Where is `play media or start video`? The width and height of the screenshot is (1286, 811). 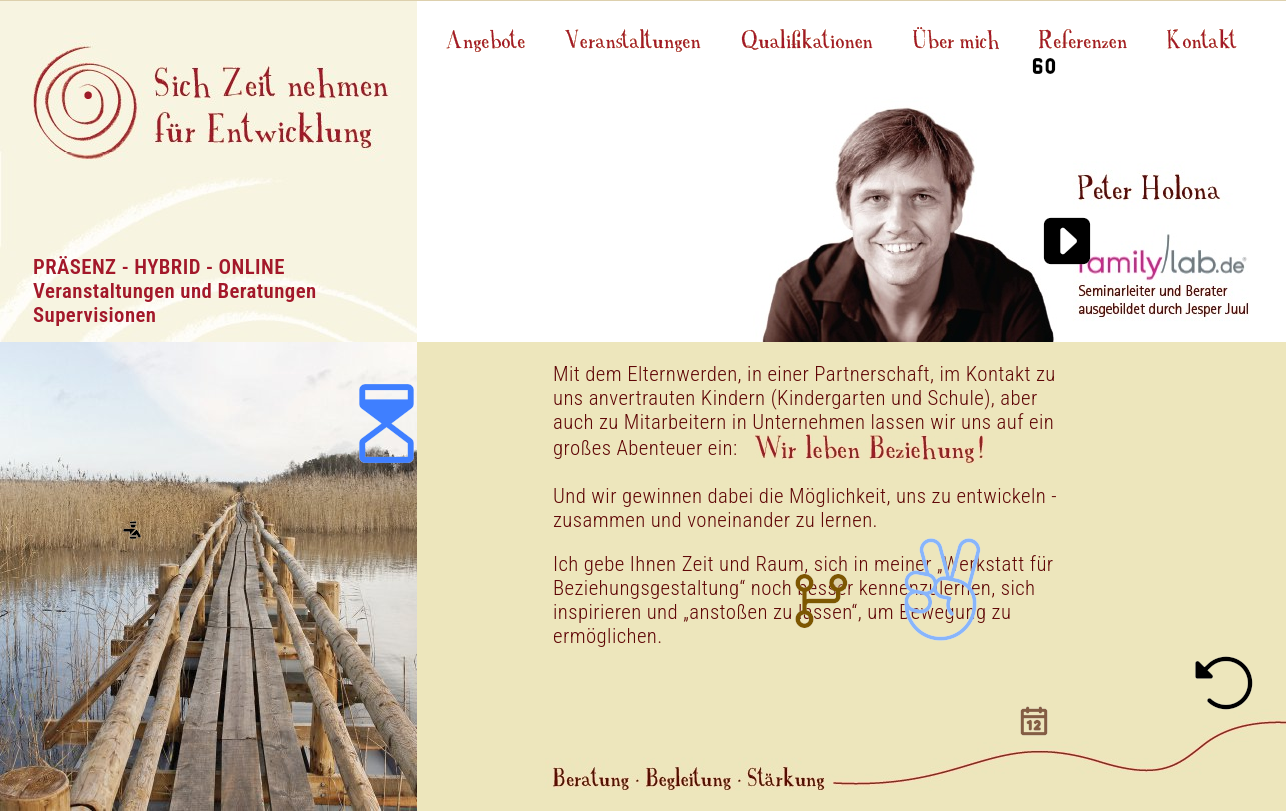 play media or start video is located at coordinates (1067, 241).